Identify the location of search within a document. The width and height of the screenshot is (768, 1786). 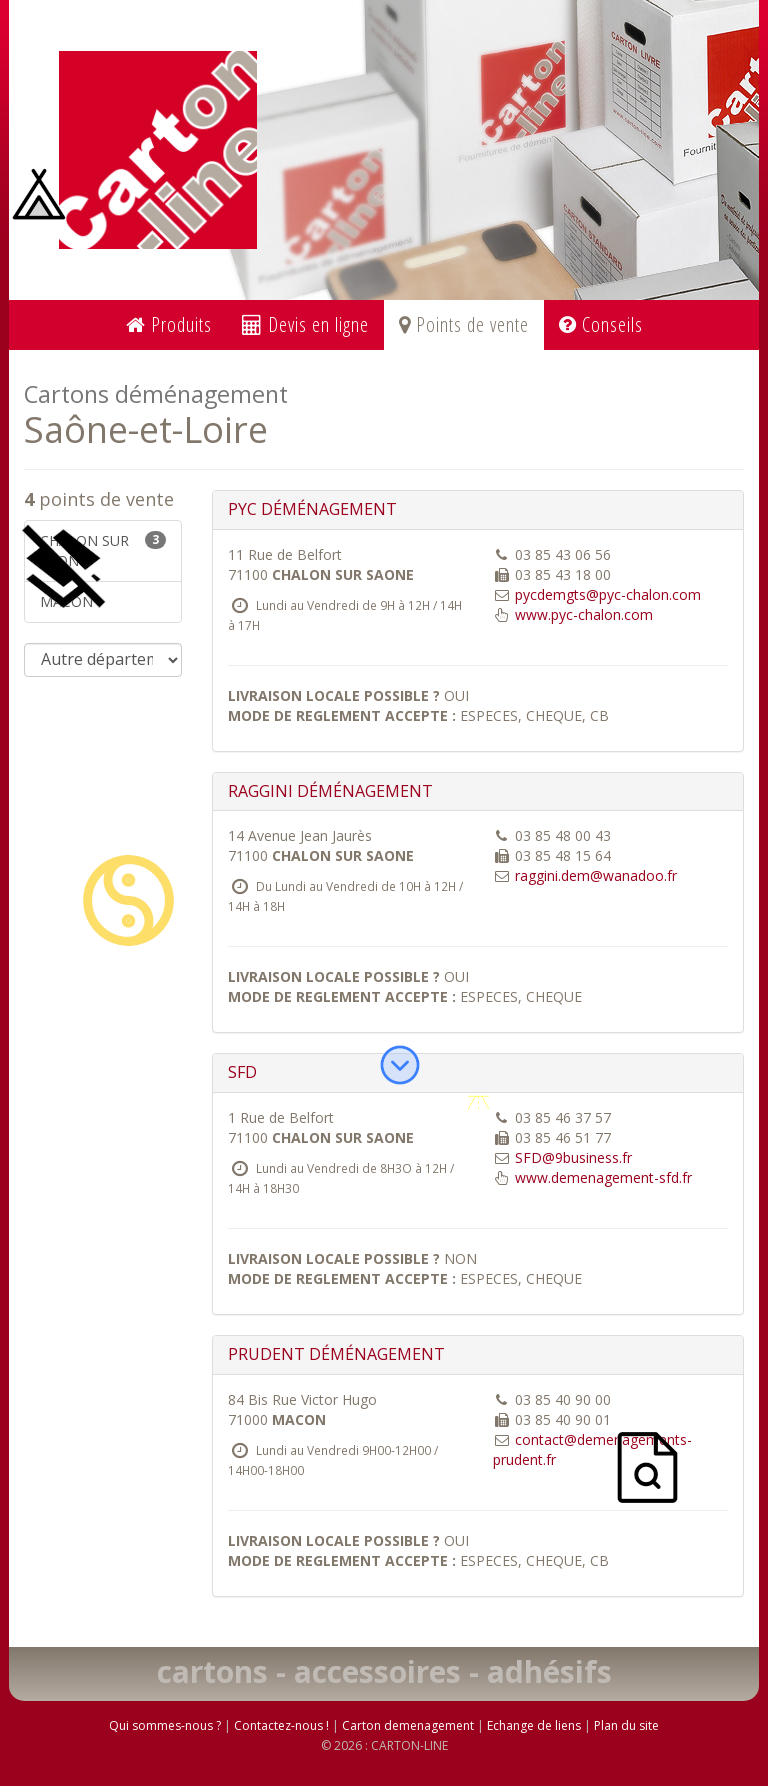
(647, 1467).